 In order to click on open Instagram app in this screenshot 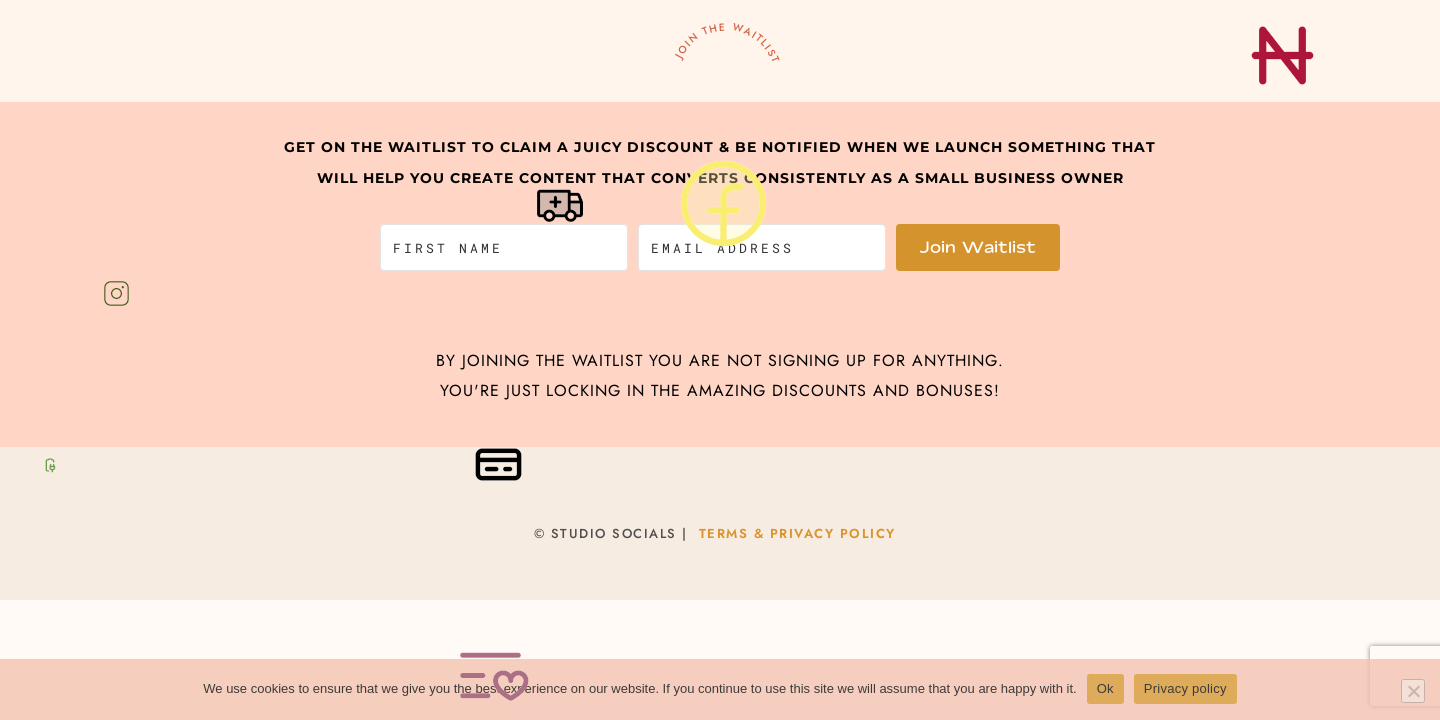, I will do `click(116, 293)`.